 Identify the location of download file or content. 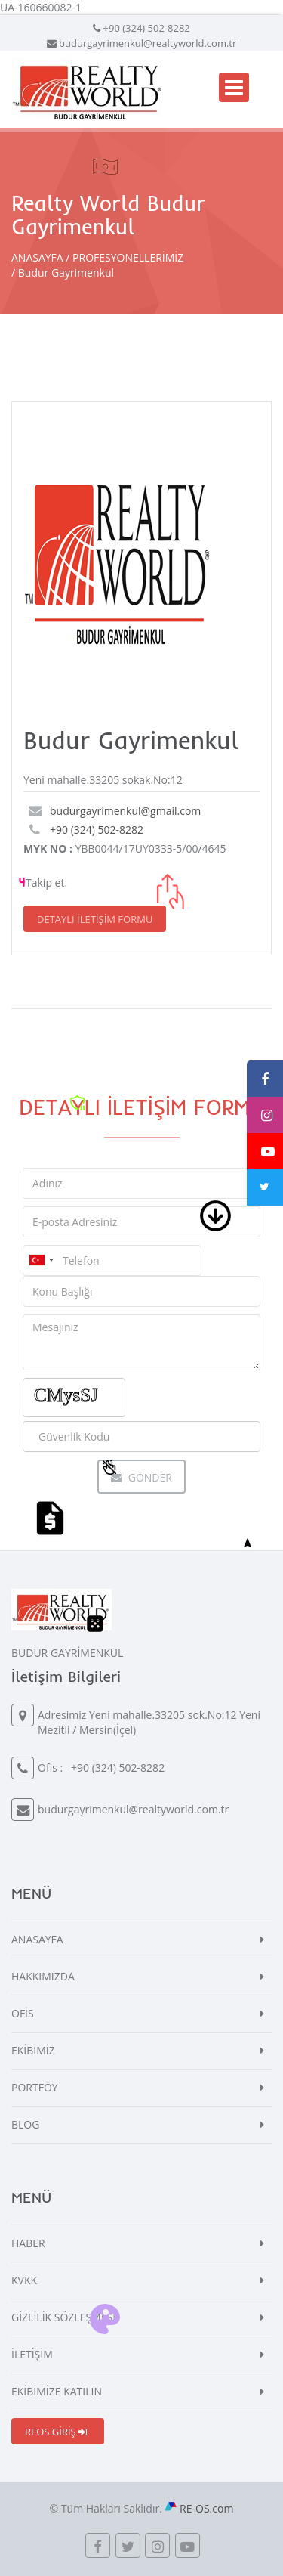
(215, 1215).